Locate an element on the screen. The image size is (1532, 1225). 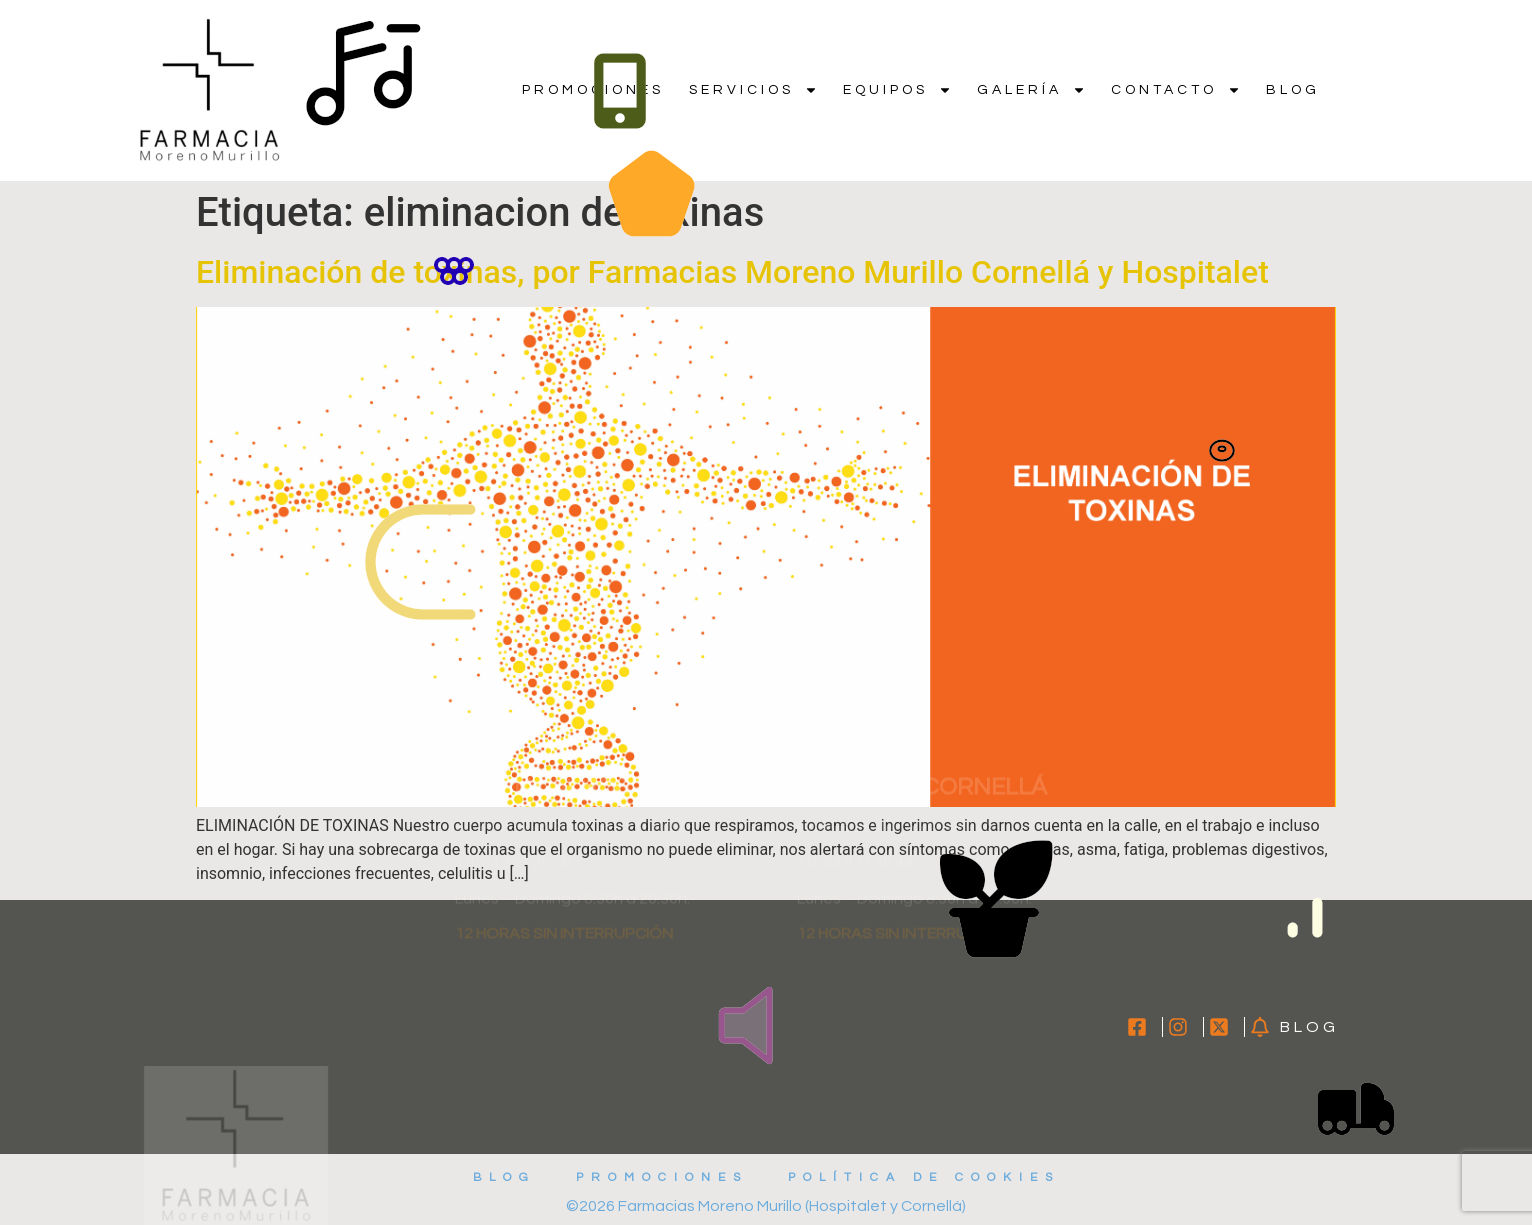
select a 3D torus shape in modeling software is located at coordinates (1222, 450).